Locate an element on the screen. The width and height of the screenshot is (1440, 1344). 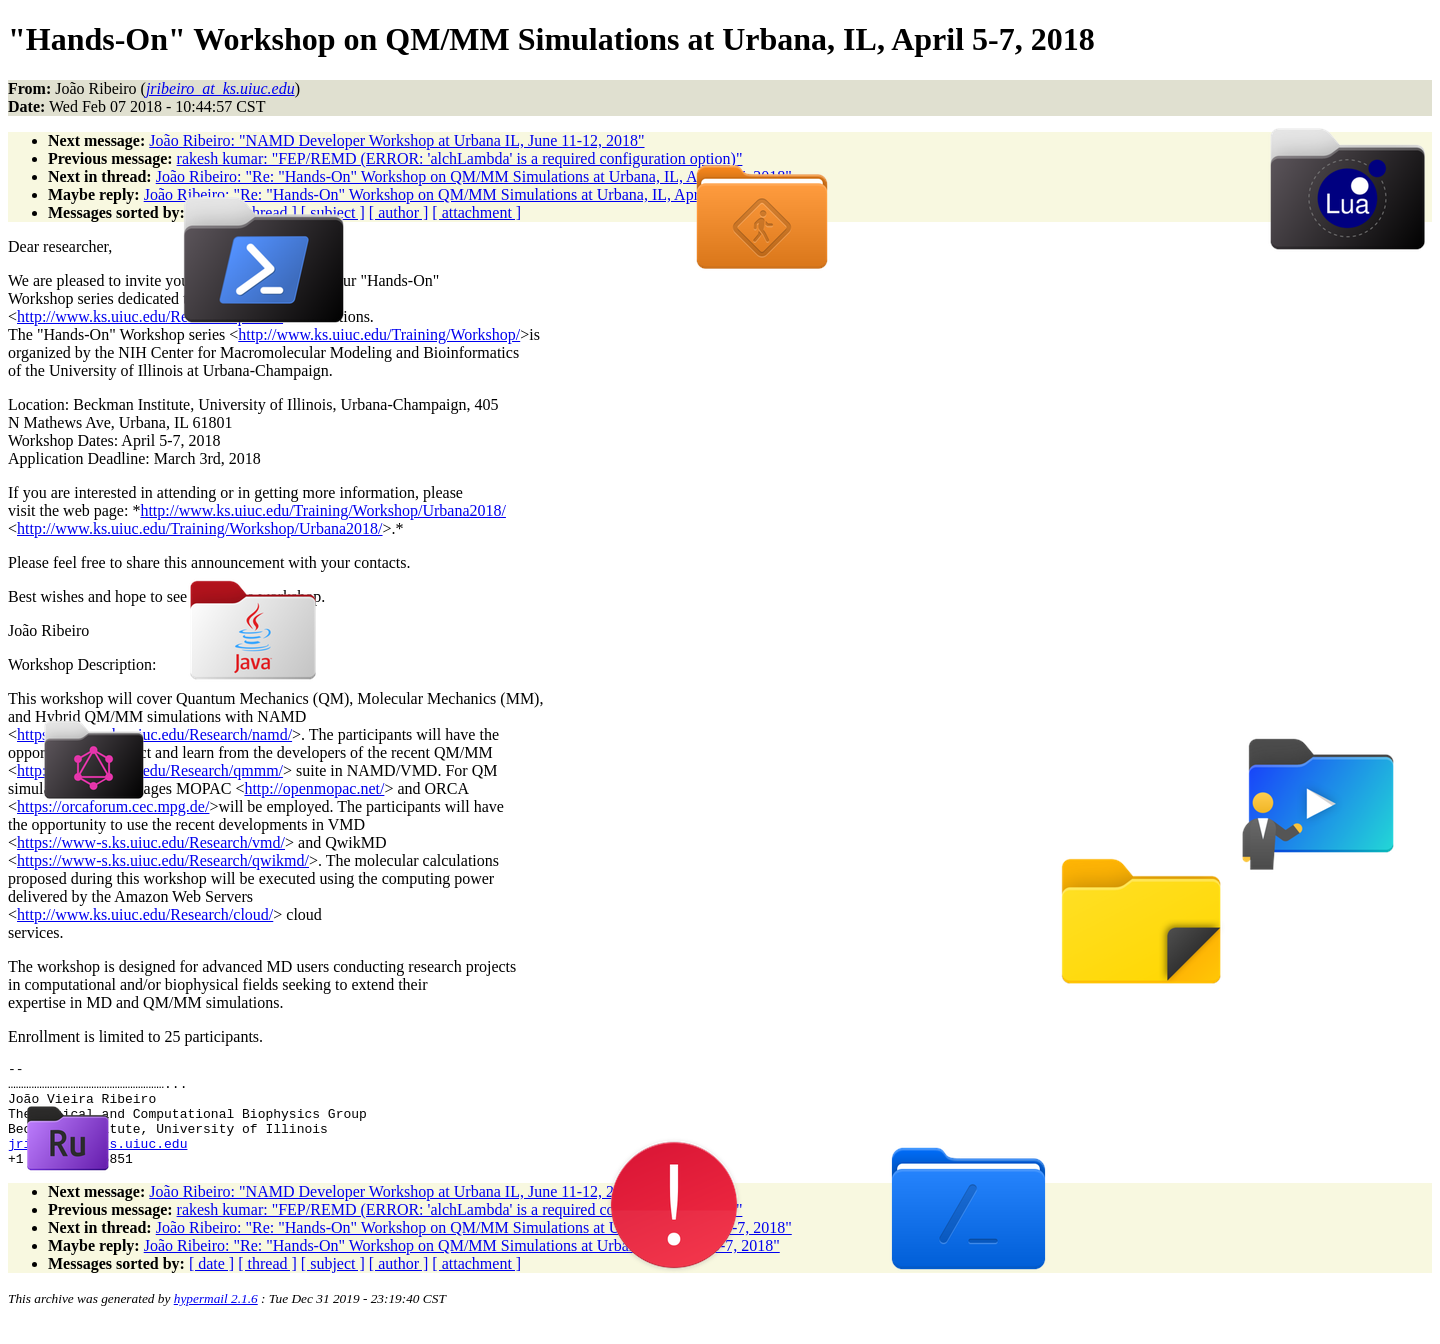
open video tutorials folder is located at coordinates (1320, 799).